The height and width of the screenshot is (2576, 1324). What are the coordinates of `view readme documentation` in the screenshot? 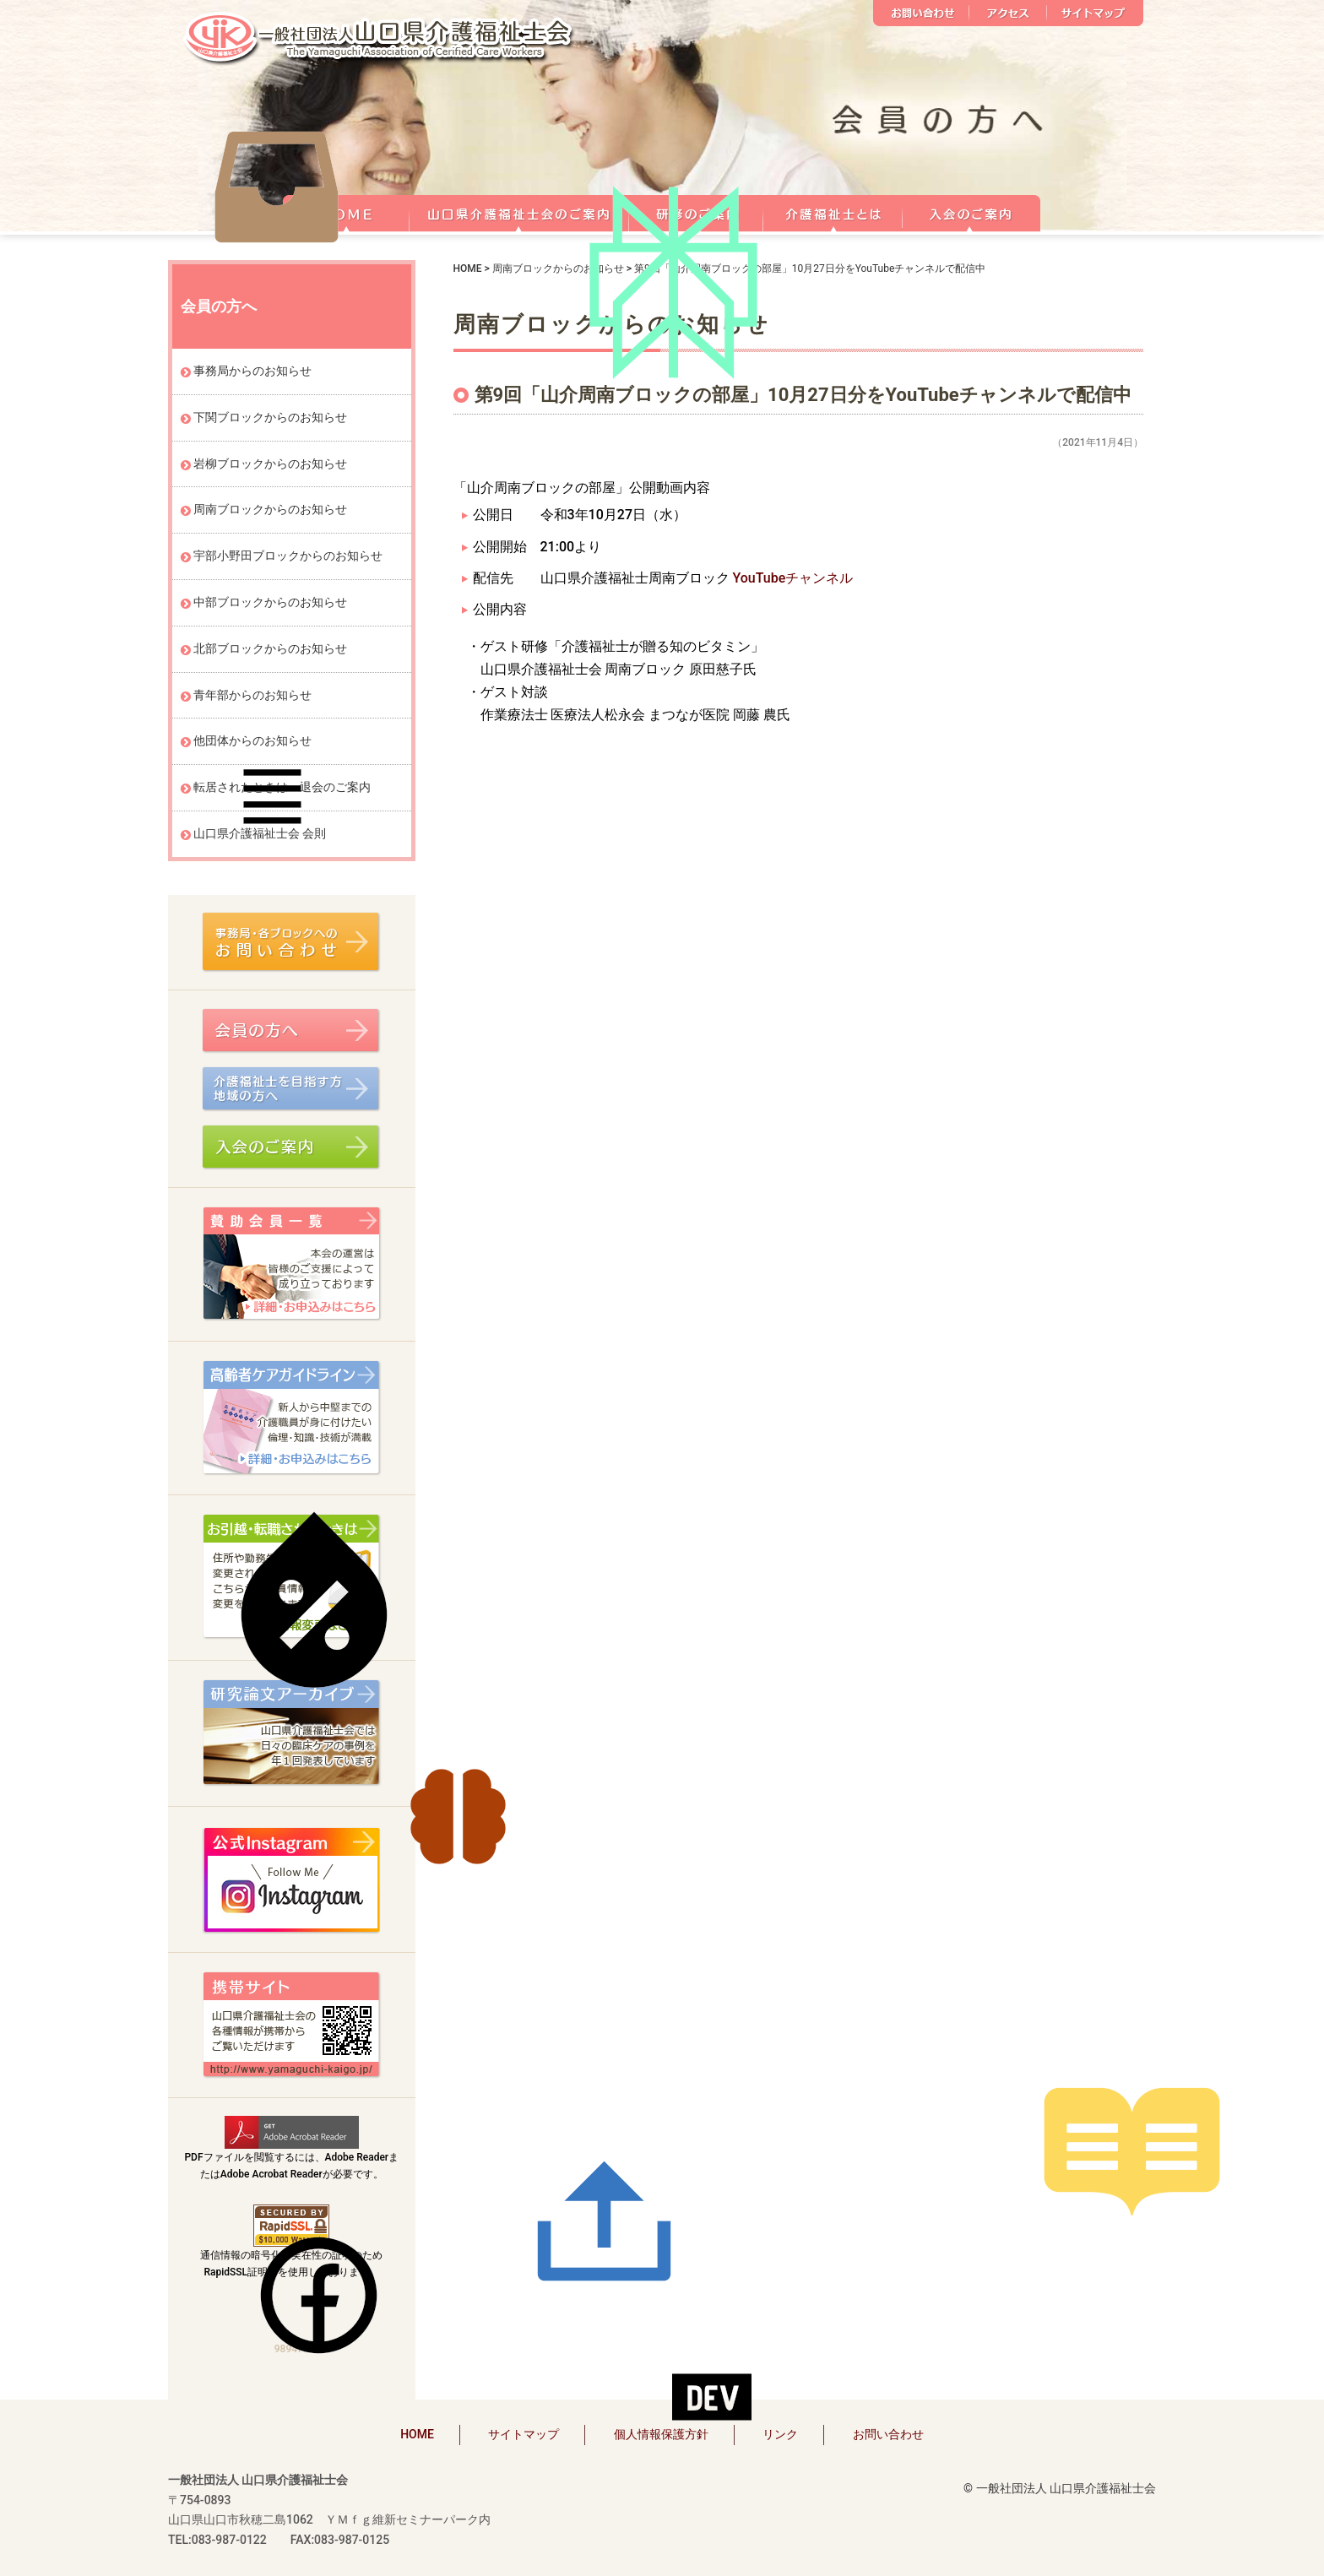 It's located at (1131, 2151).